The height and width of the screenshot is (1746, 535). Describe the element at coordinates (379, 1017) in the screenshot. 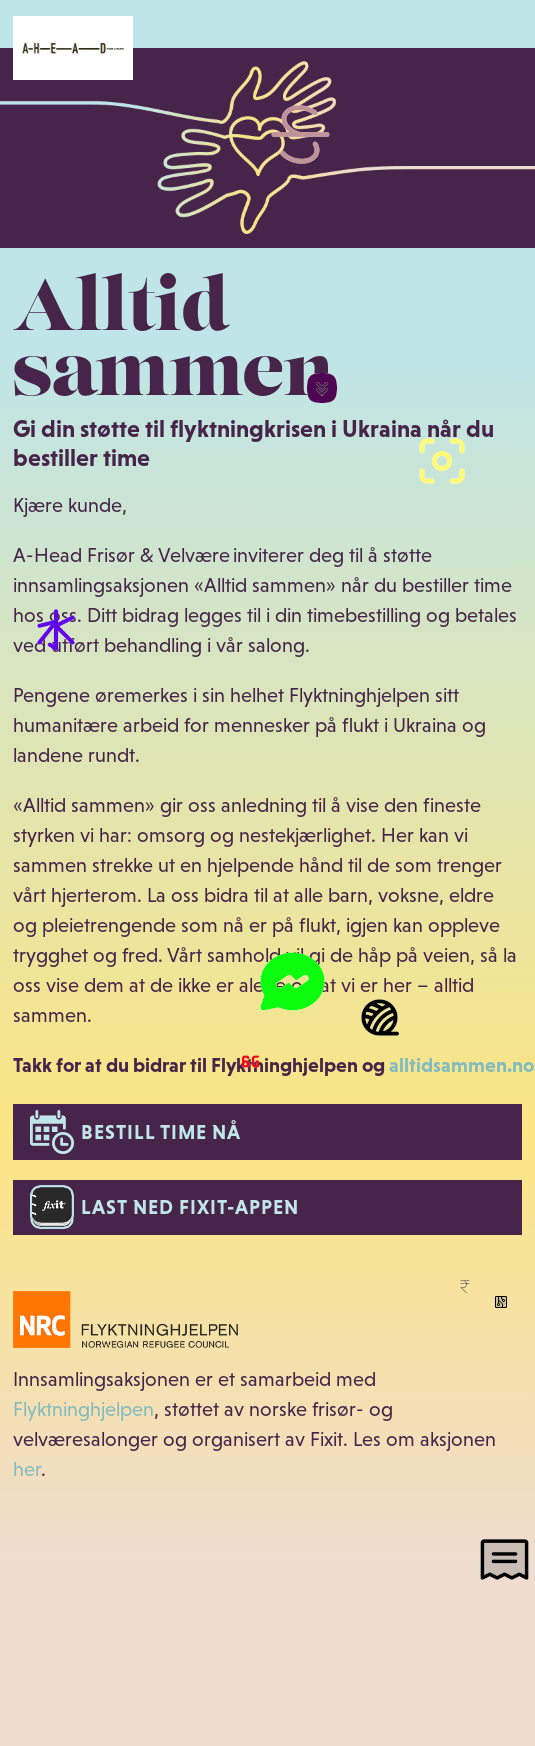

I see `access knitting or crochet patterns` at that location.